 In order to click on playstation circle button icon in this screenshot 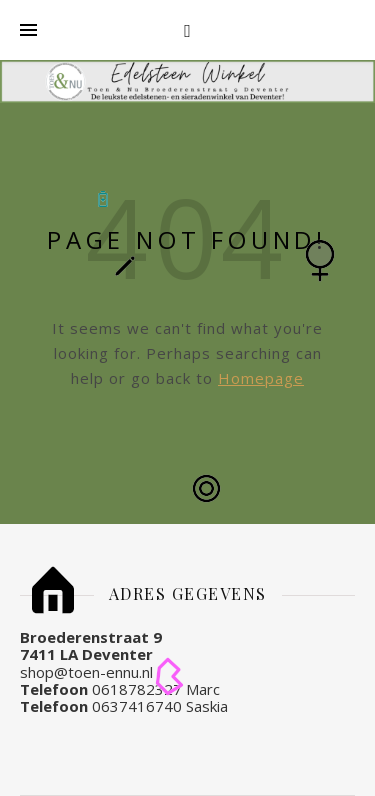, I will do `click(206, 488)`.